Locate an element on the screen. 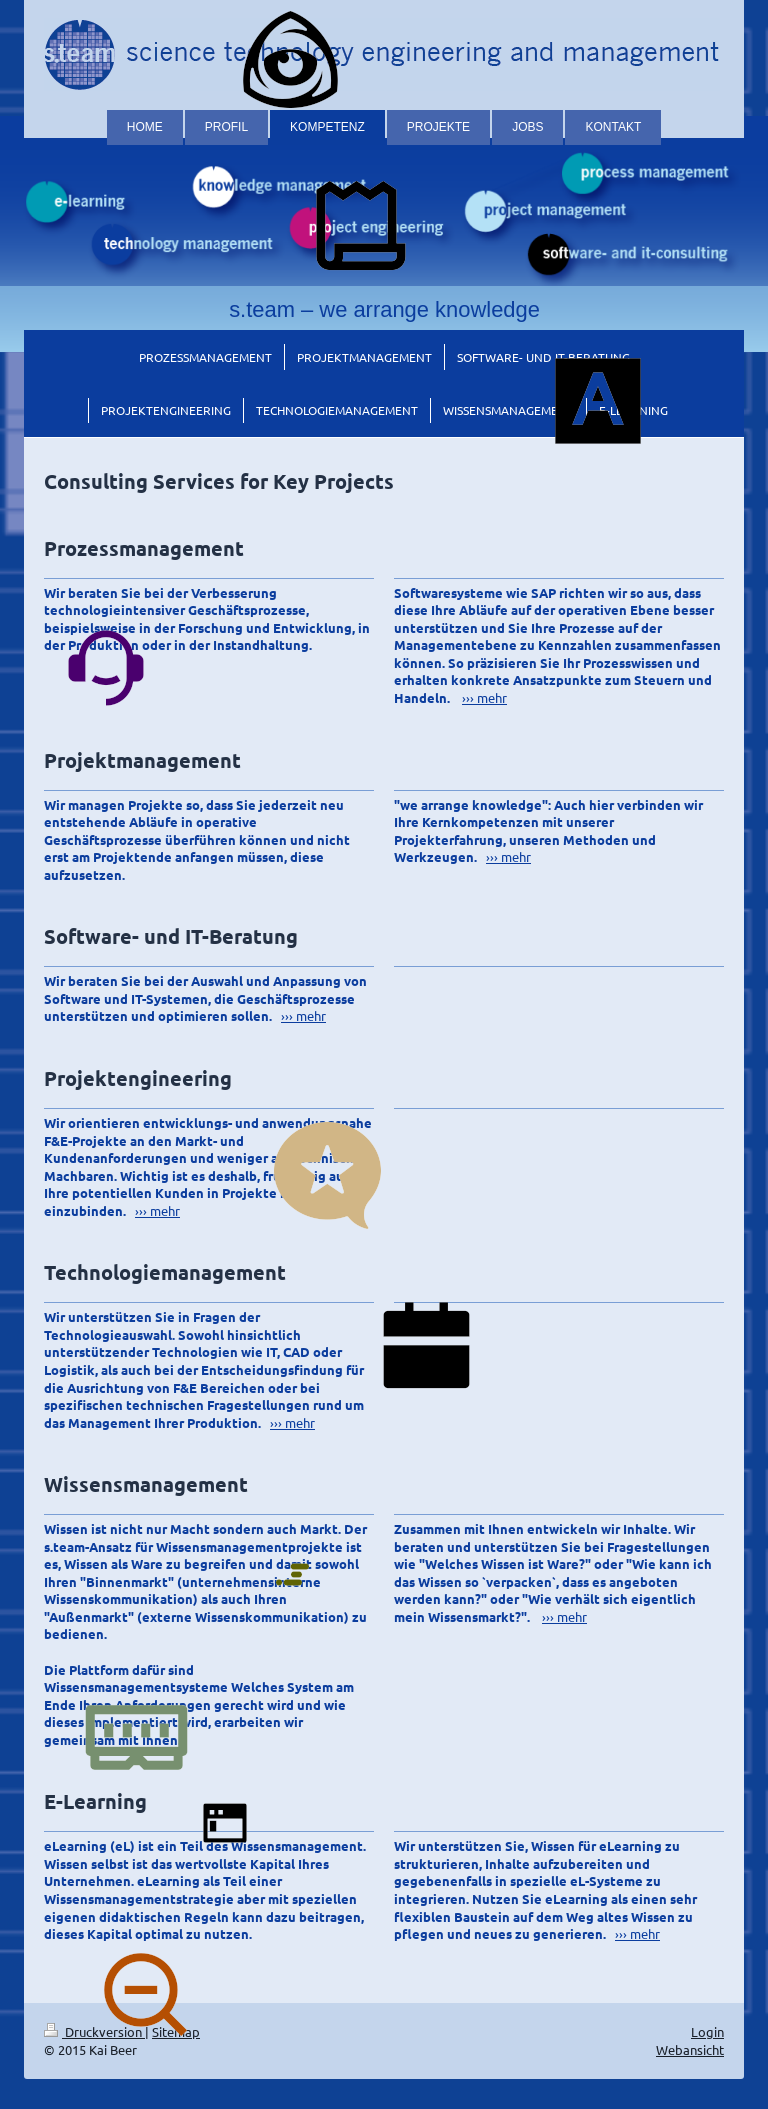 The height and width of the screenshot is (2109, 768). open the Micro.blog app is located at coordinates (327, 1175).